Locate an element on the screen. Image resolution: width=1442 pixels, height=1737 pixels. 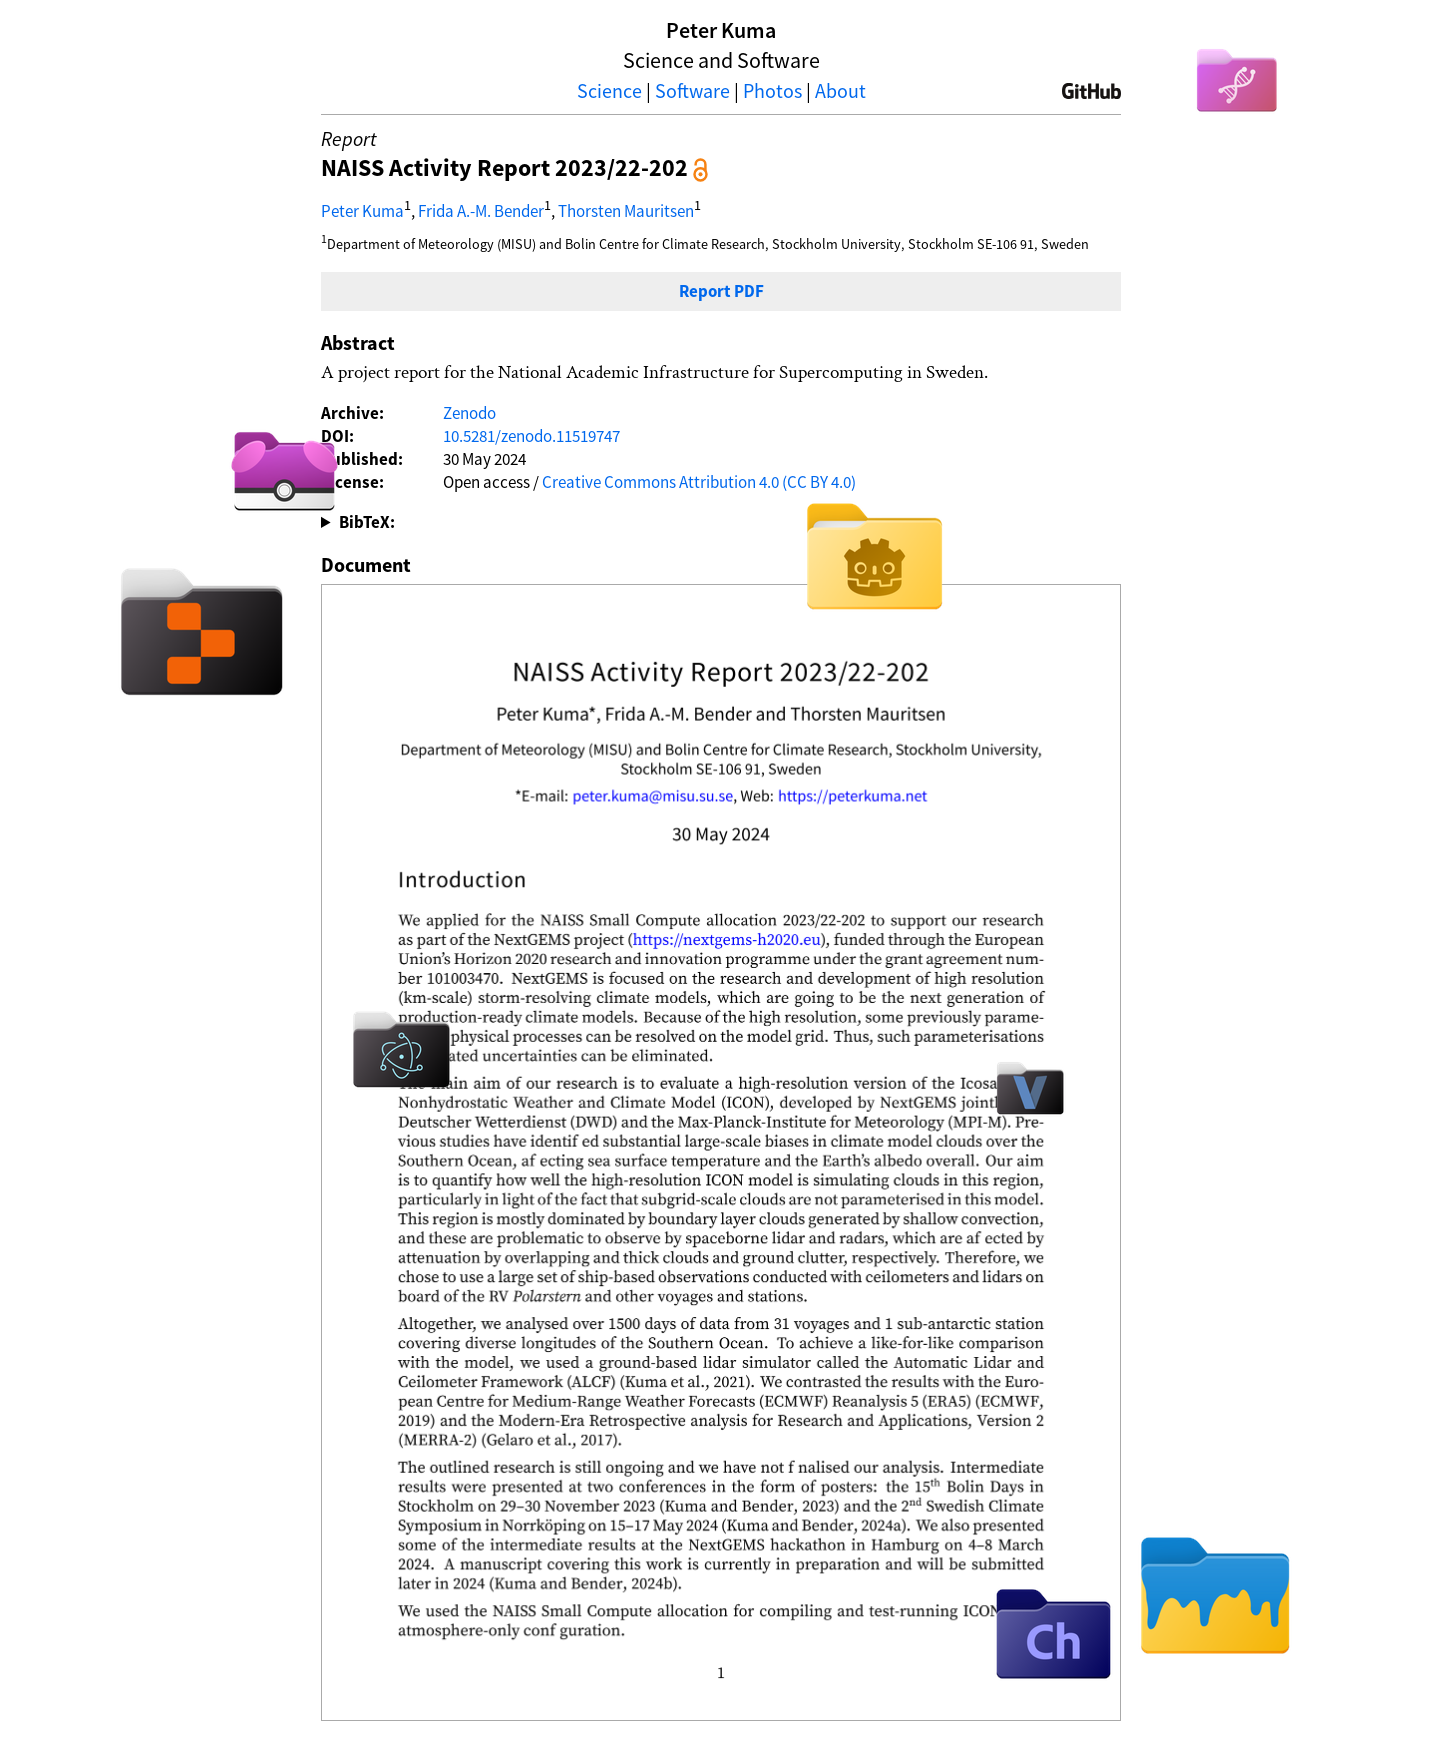
open pokémon master ball themed folder is located at coordinates (284, 474).